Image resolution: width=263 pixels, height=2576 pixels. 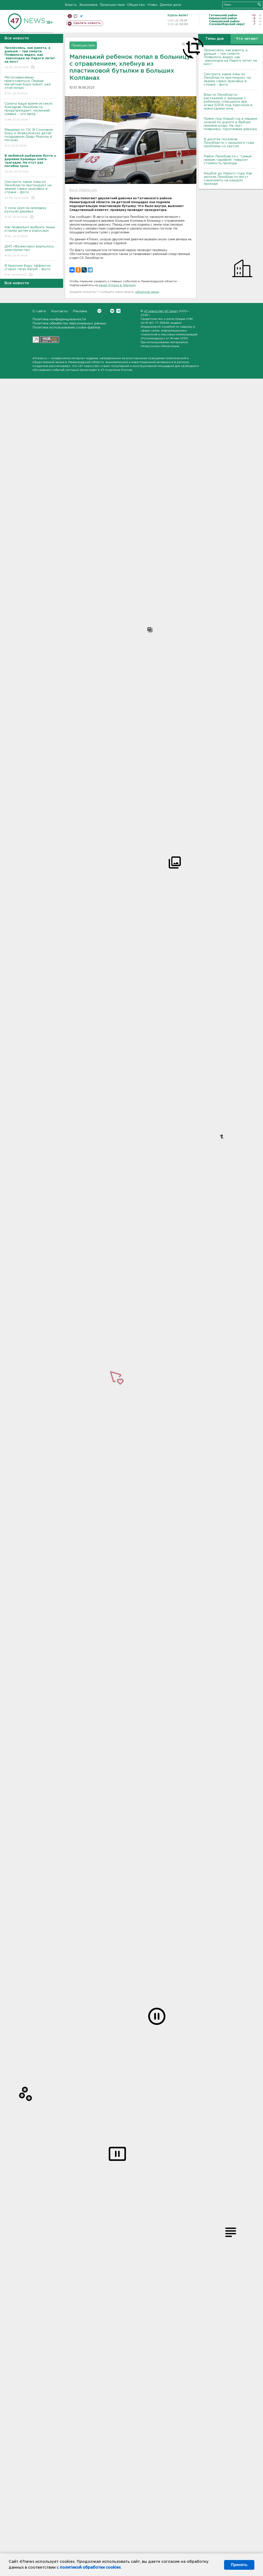 What do you see at coordinates (231, 2232) in the screenshot?
I see `view document subject or content summary` at bounding box center [231, 2232].